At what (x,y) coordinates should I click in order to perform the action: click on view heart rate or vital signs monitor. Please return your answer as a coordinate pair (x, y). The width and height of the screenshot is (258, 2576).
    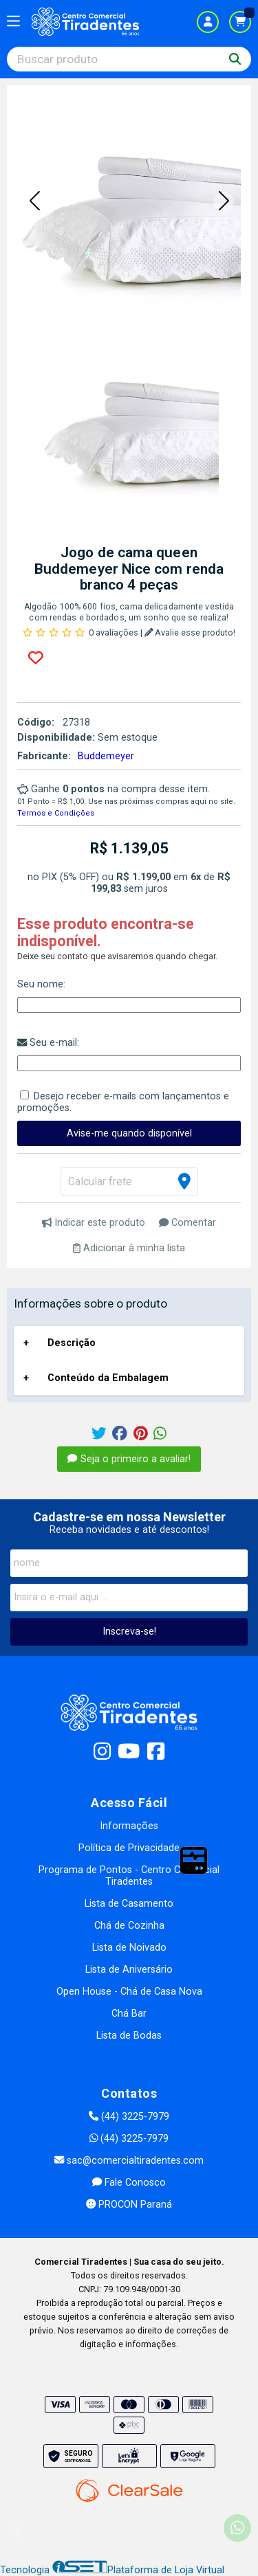
    Looking at the image, I should click on (193, 1860).